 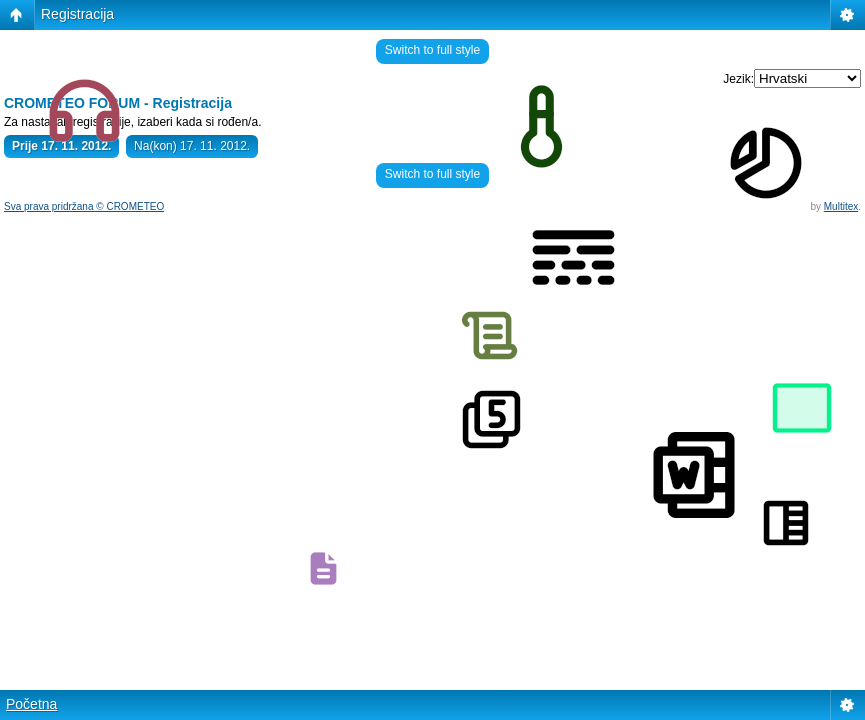 What do you see at coordinates (786, 523) in the screenshot?
I see `toggle between split-screen or half-view mode` at bounding box center [786, 523].